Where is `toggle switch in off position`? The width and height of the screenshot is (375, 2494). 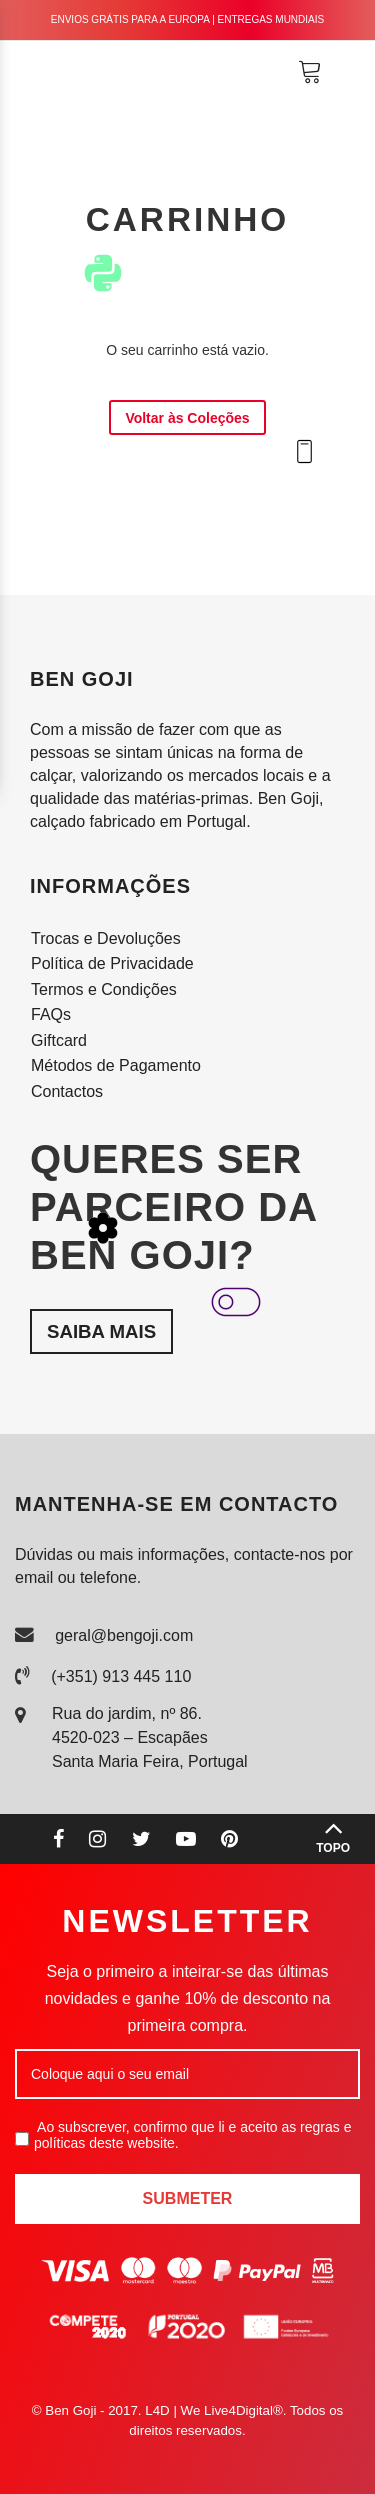
toggle switch in off position is located at coordinates (236, 1302).